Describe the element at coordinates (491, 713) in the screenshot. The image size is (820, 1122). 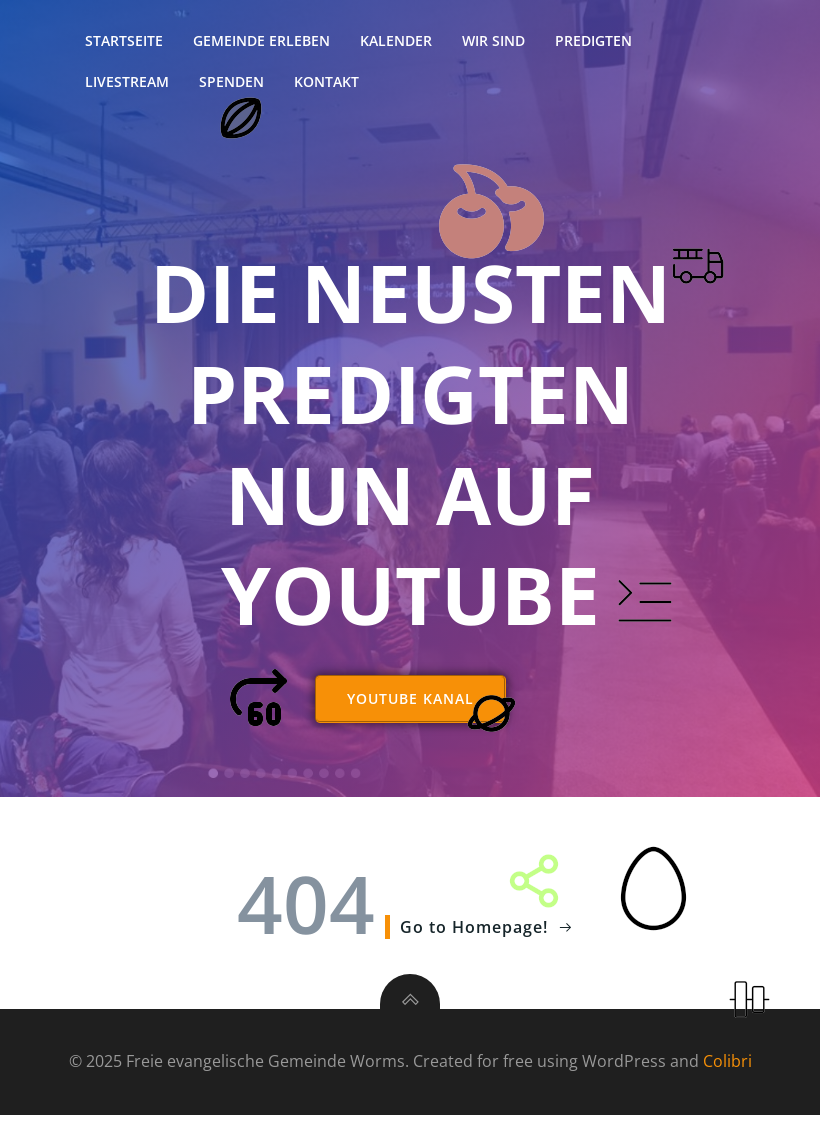
I see `explore global or worldwide content` at that location.